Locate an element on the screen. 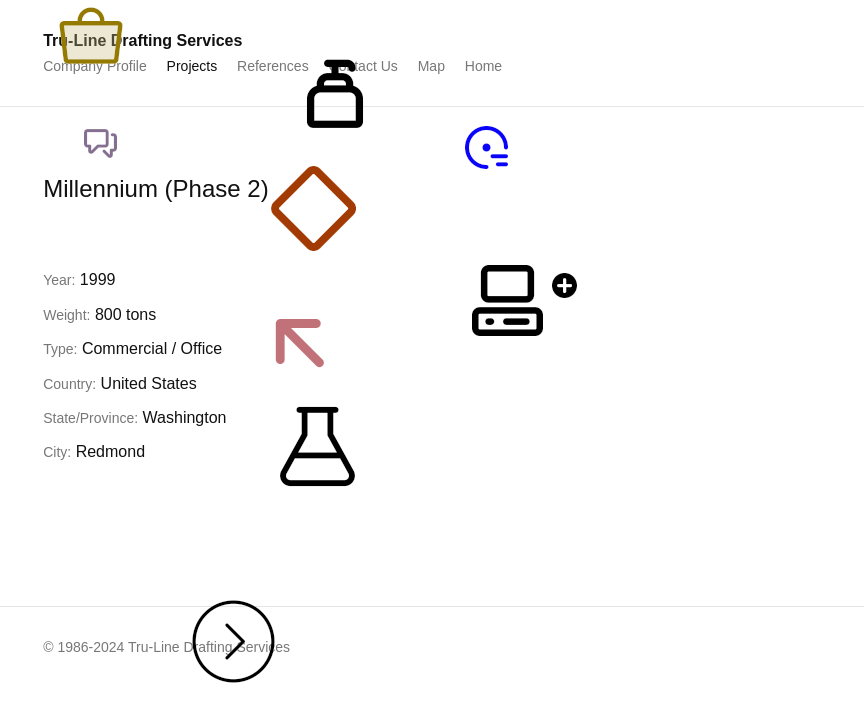 Image resolution: width=864 pixels, height=720 pixels. access hand washing or hygiene instructions is located at coordinates (335, 95).